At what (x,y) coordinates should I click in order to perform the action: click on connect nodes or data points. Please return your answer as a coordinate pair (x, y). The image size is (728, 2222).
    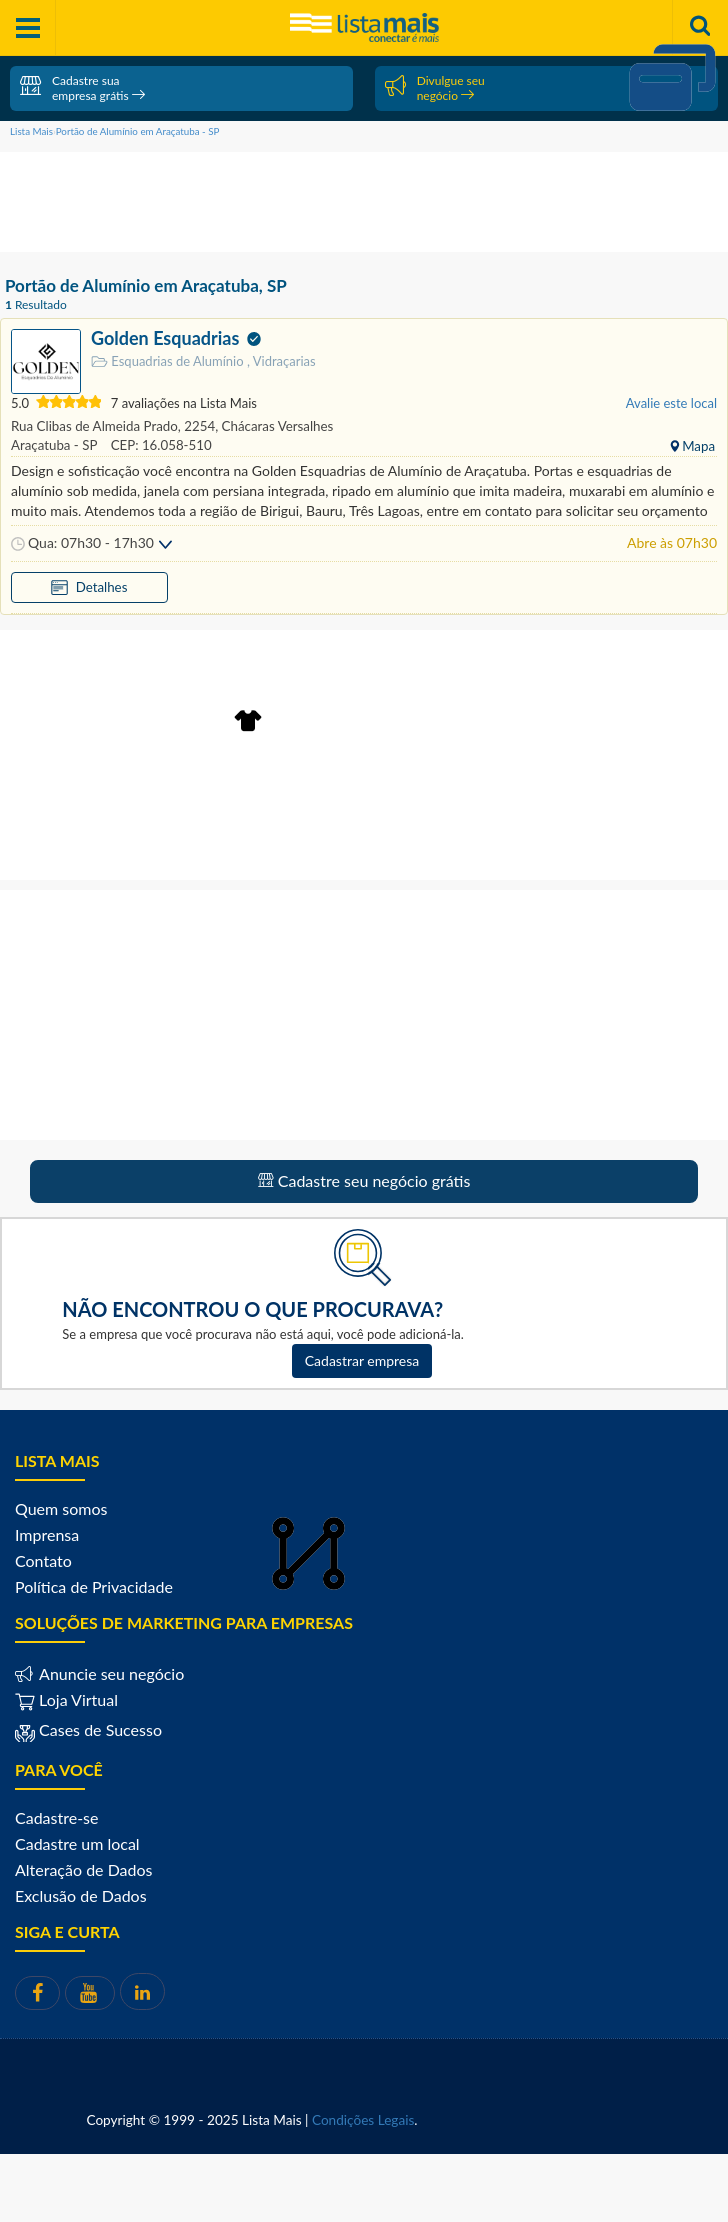
    Looking at the image, I should click on (308, 1553).